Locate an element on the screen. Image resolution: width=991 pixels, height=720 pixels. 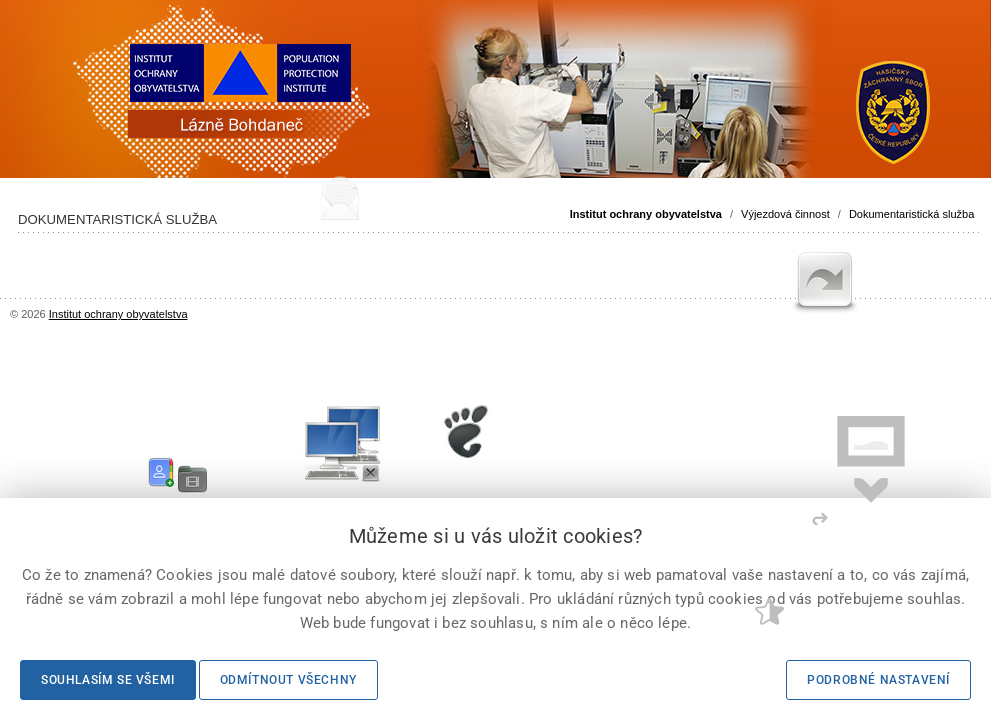
add a new contact is located at coordinates (161, 472).